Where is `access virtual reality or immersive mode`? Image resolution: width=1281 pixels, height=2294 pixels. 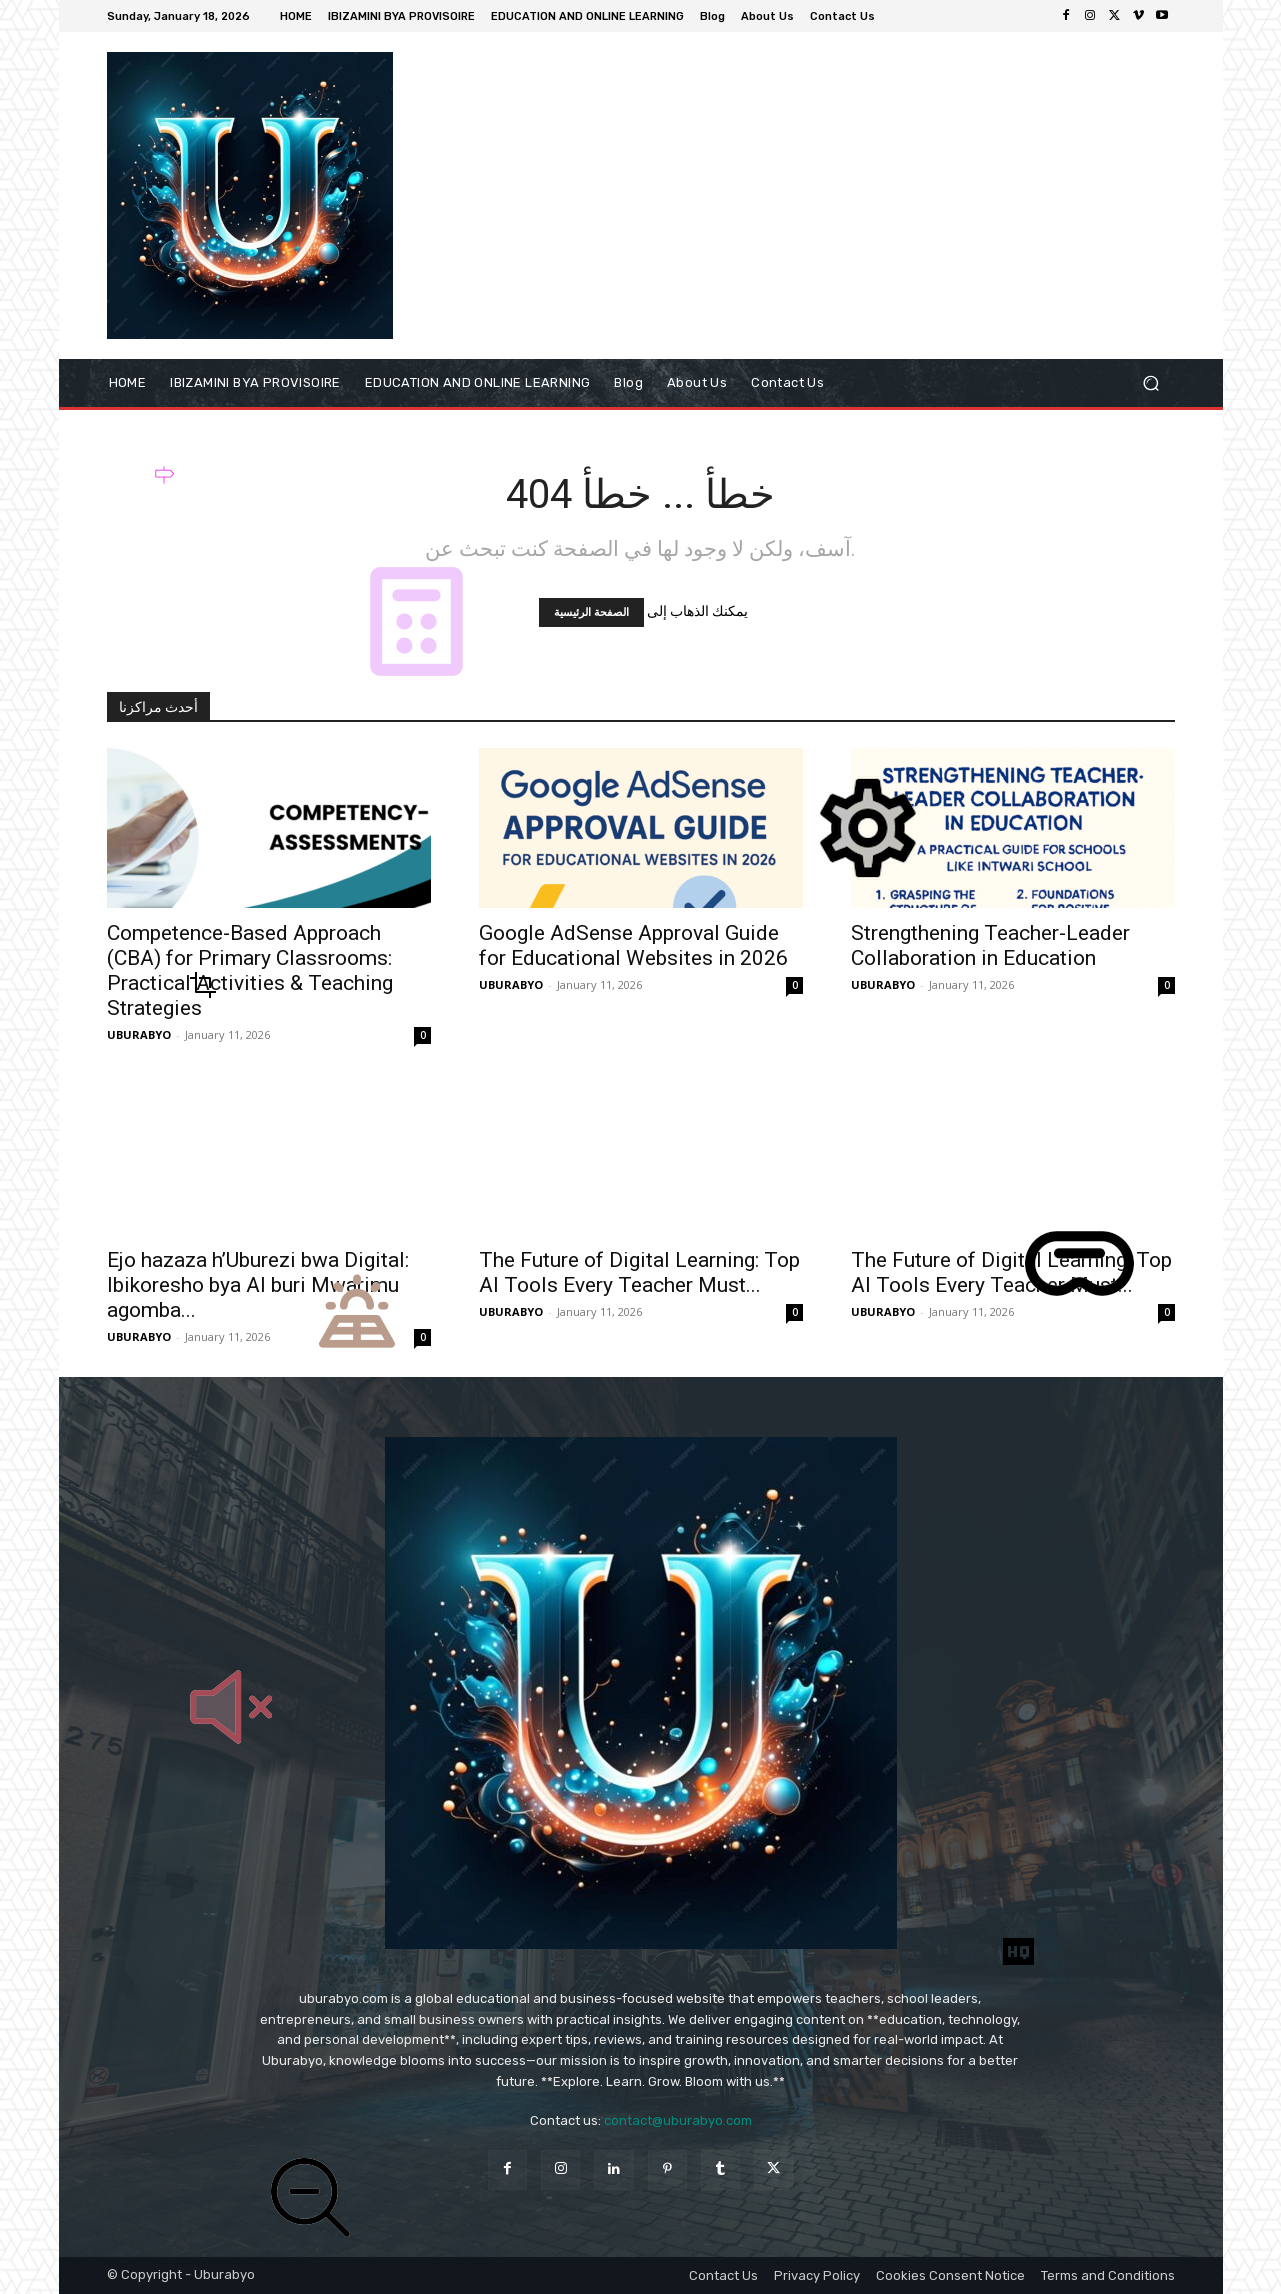
access virtual reality or immersive mode is located at coordinates (1079, 1263).